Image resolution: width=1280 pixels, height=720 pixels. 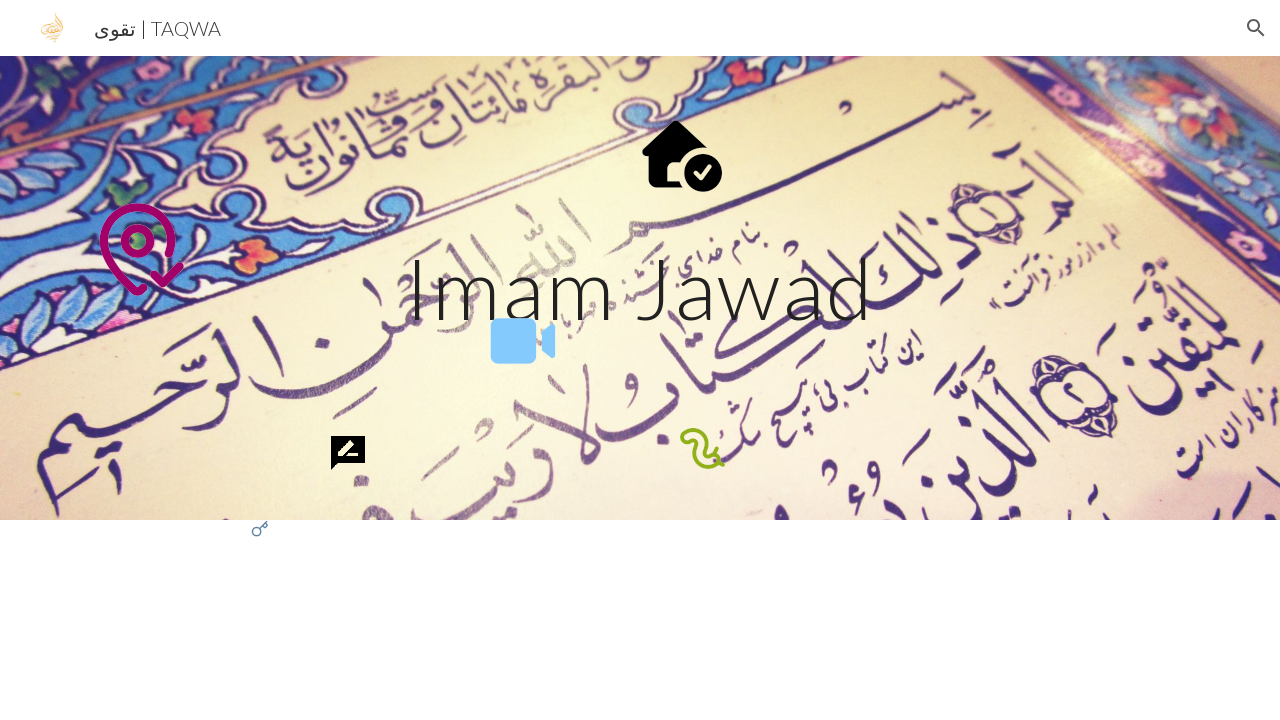 What do you see at coordinates (137, 249) in the screenshot?
I see `confirm or save a location` at bounding box center [137, 249].